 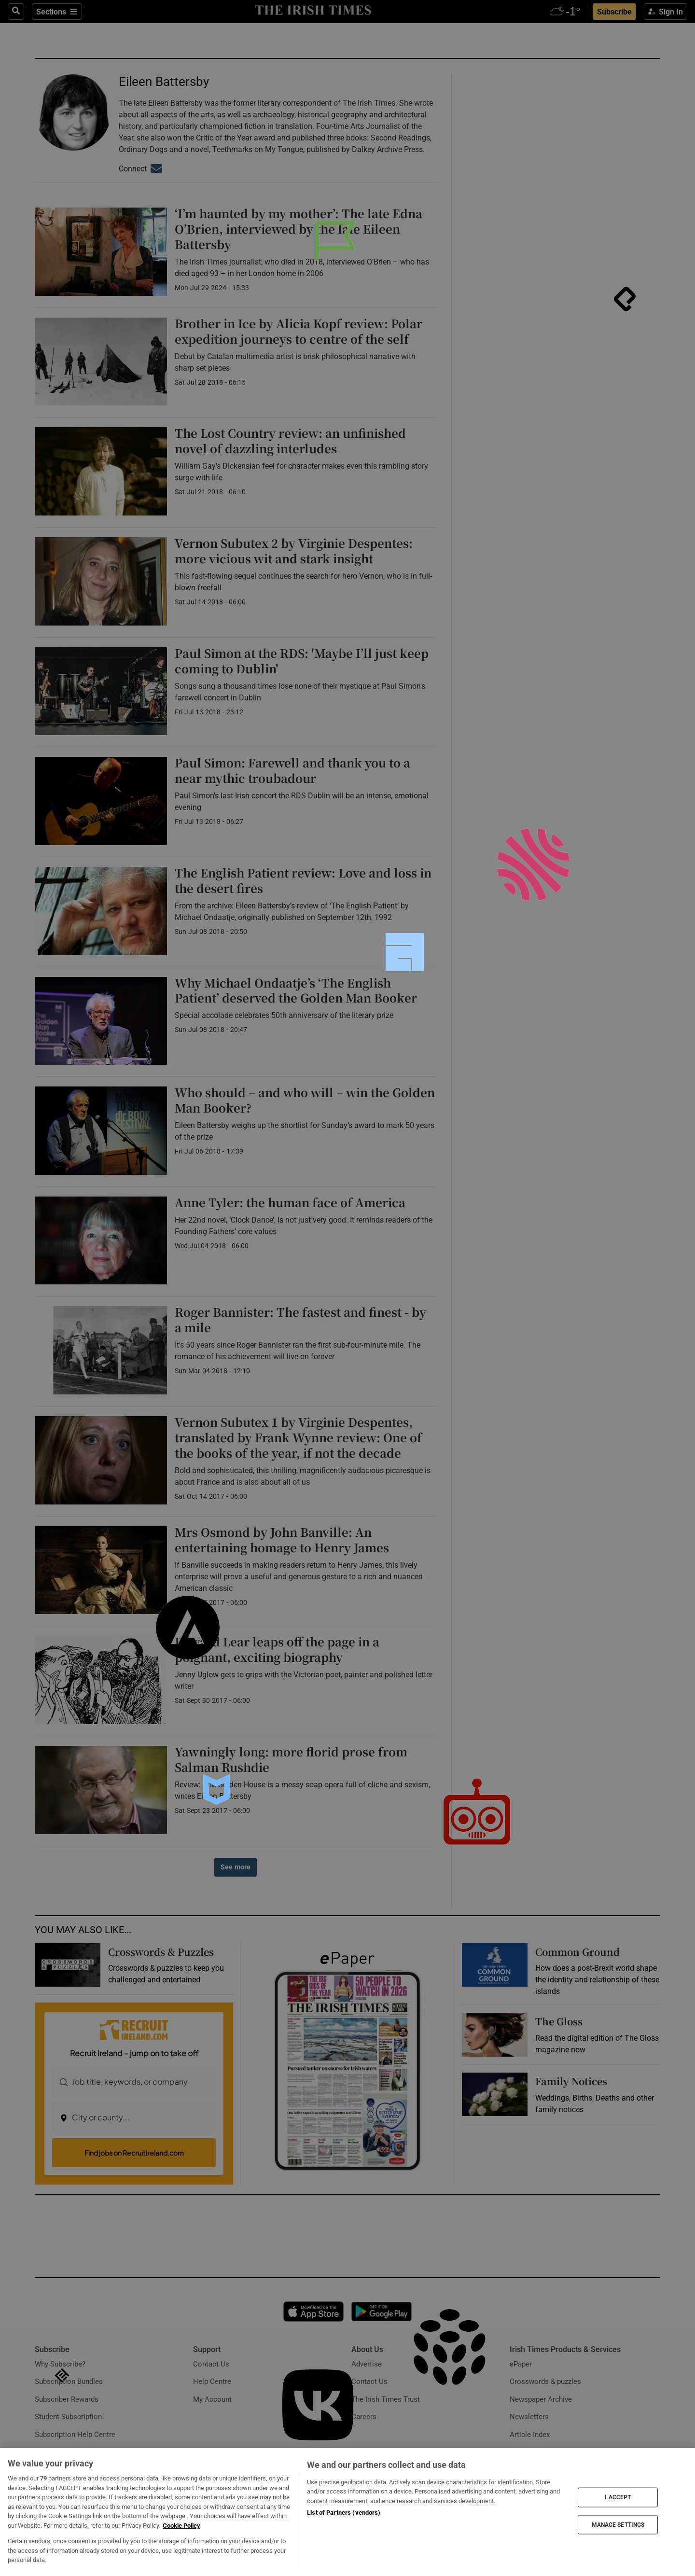 I want to click on litiengine game engine logo, so click(x=62, y=2375).